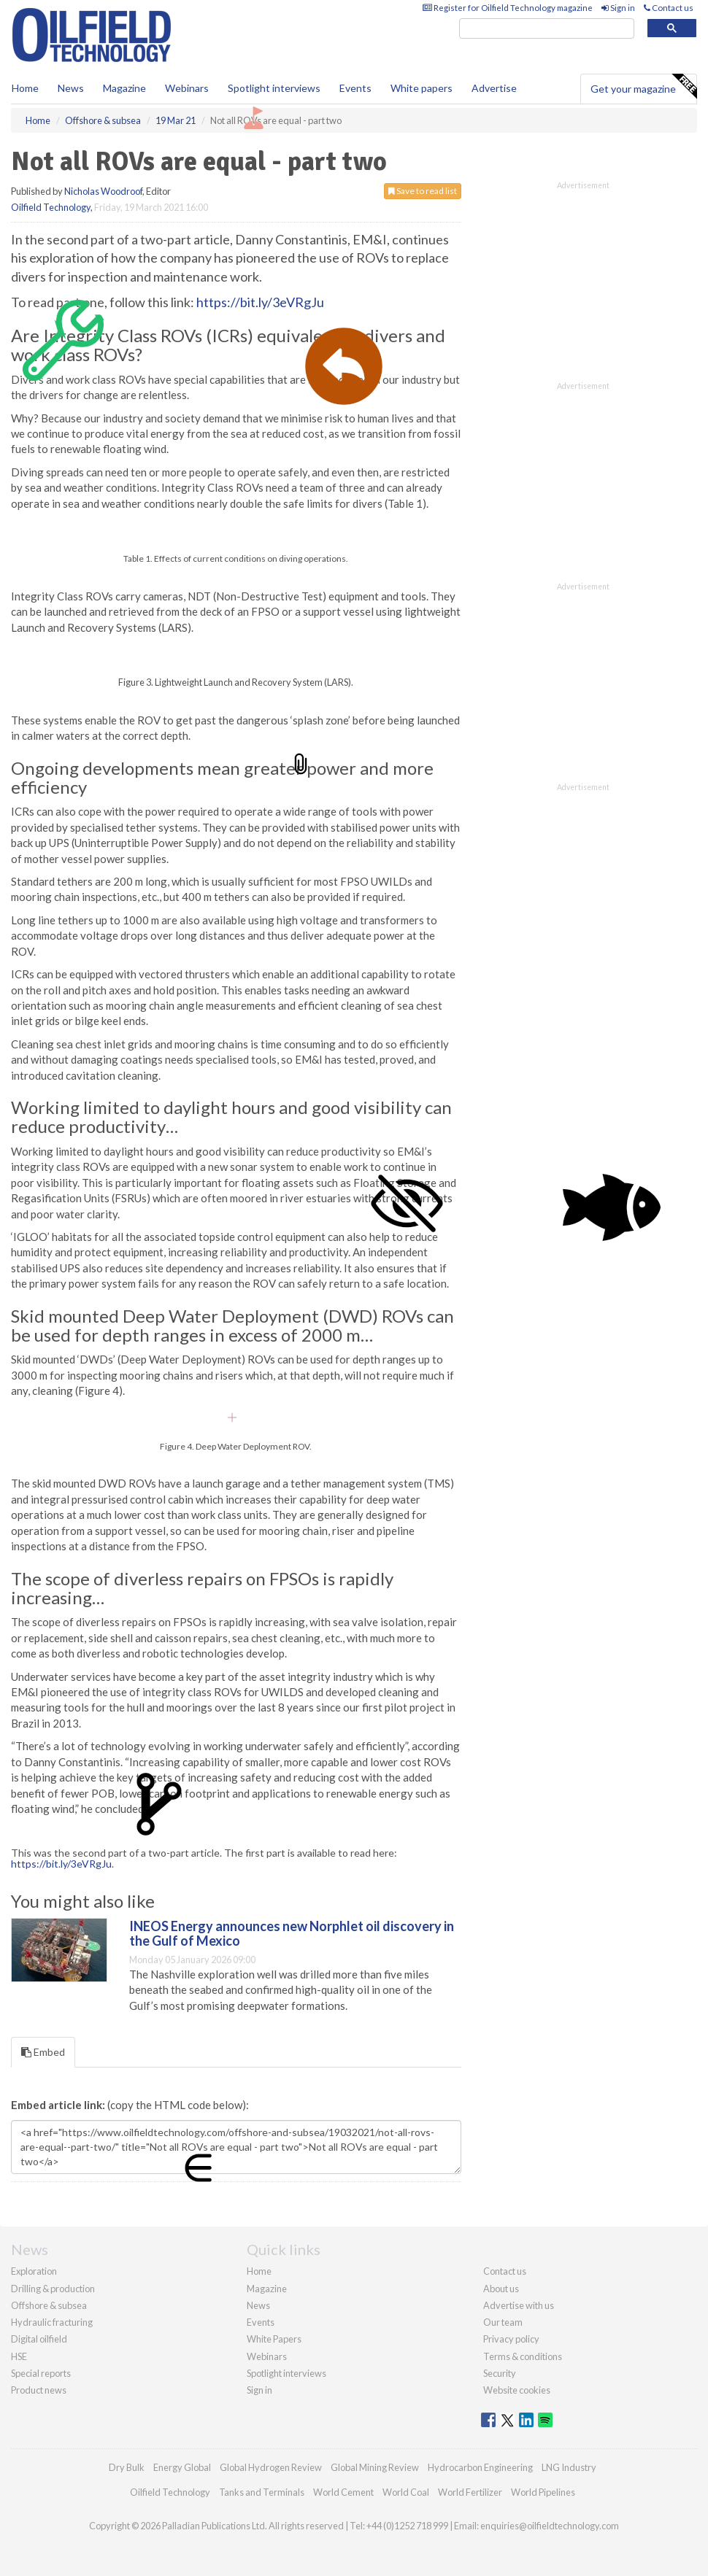 The image size is (708, 2576). What do you see at coordinates (199, 2167) in the screenshot?
I see `indicates set membership in mathematical notation` at bounding box center [199, 2167].